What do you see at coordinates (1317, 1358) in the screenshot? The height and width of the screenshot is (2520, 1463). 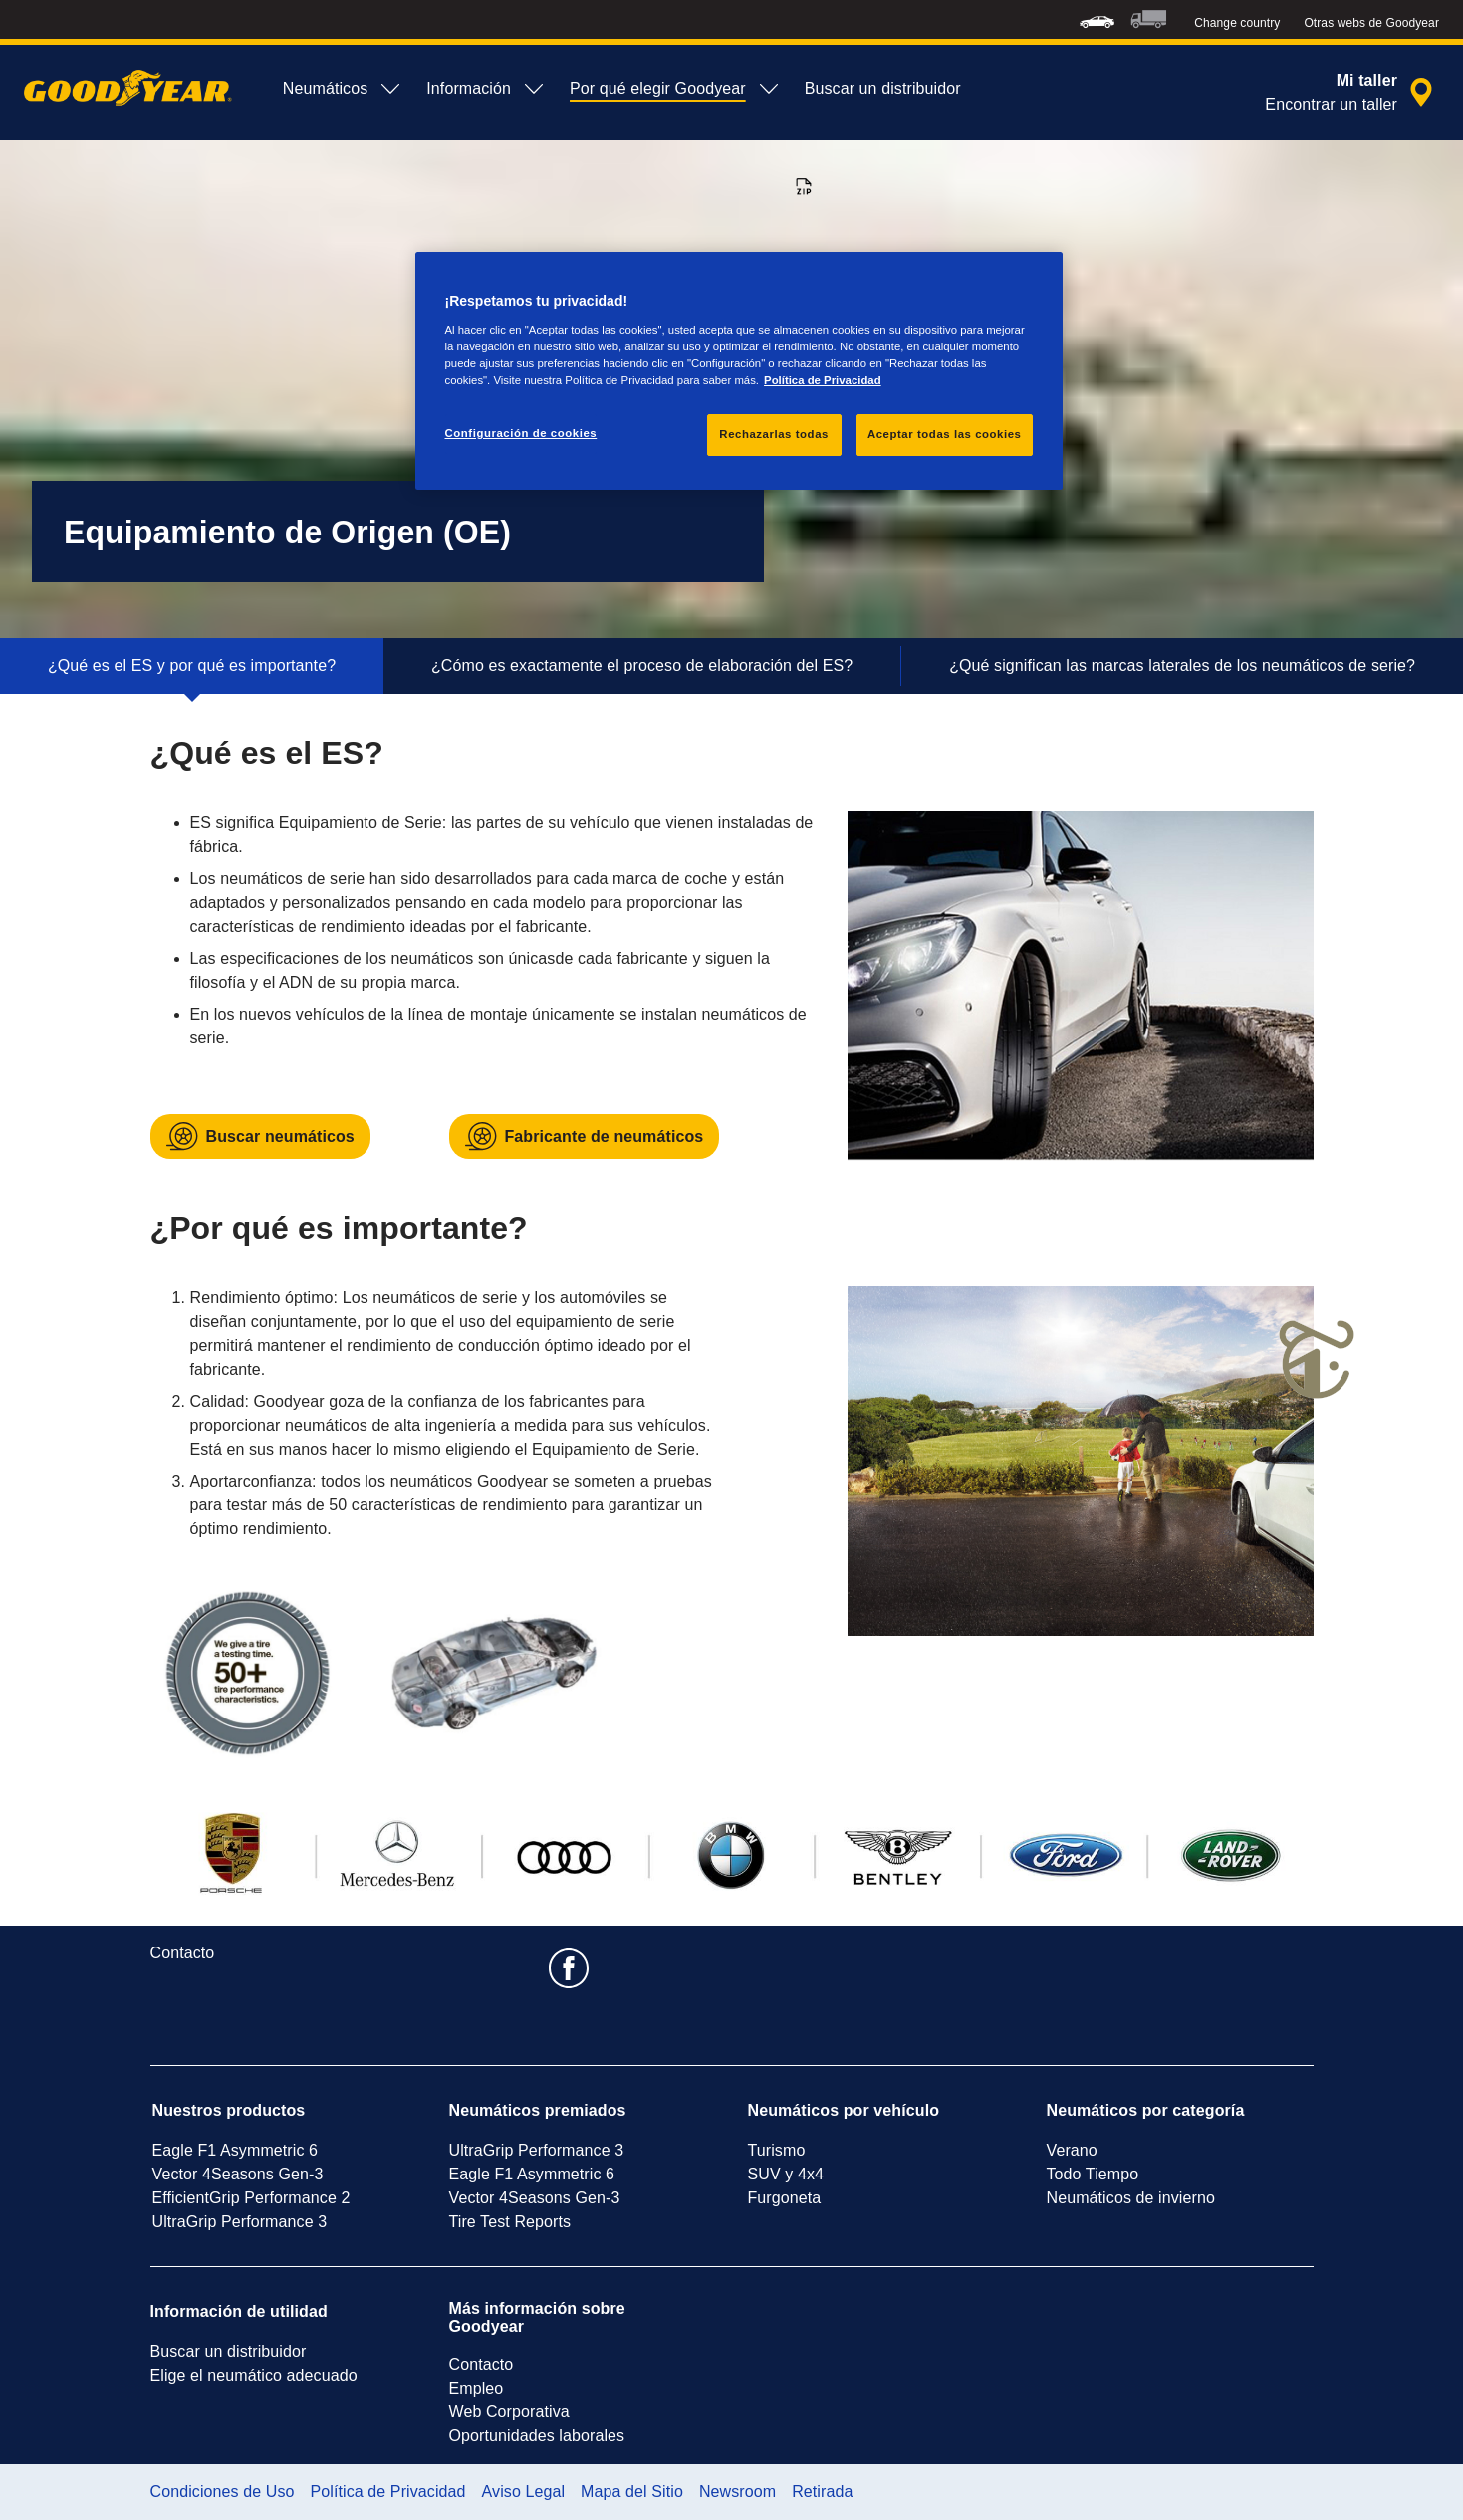 I see `open the New York Times app` at bounding box center [1317, 1358].